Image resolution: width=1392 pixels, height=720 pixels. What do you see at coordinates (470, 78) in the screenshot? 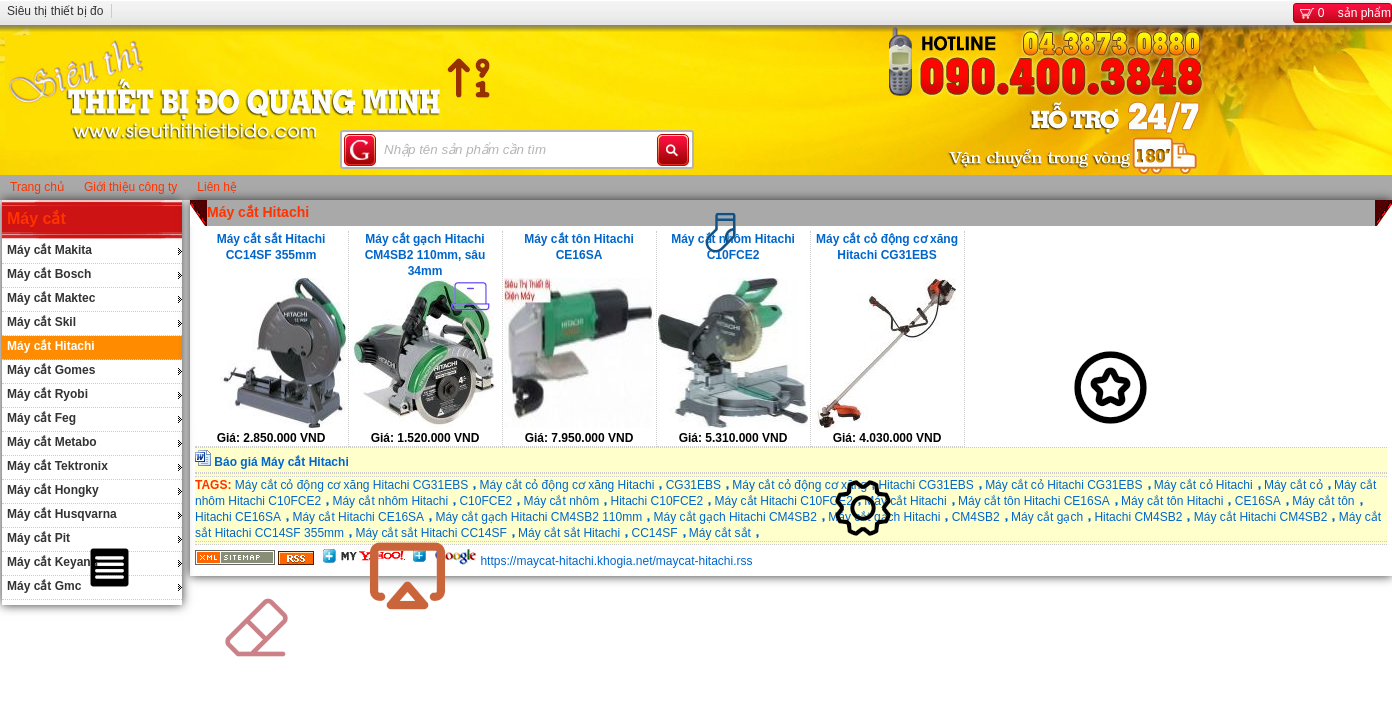
I see `sort numbers in descending order (9 to 1)` at bounding box center [470, 78].